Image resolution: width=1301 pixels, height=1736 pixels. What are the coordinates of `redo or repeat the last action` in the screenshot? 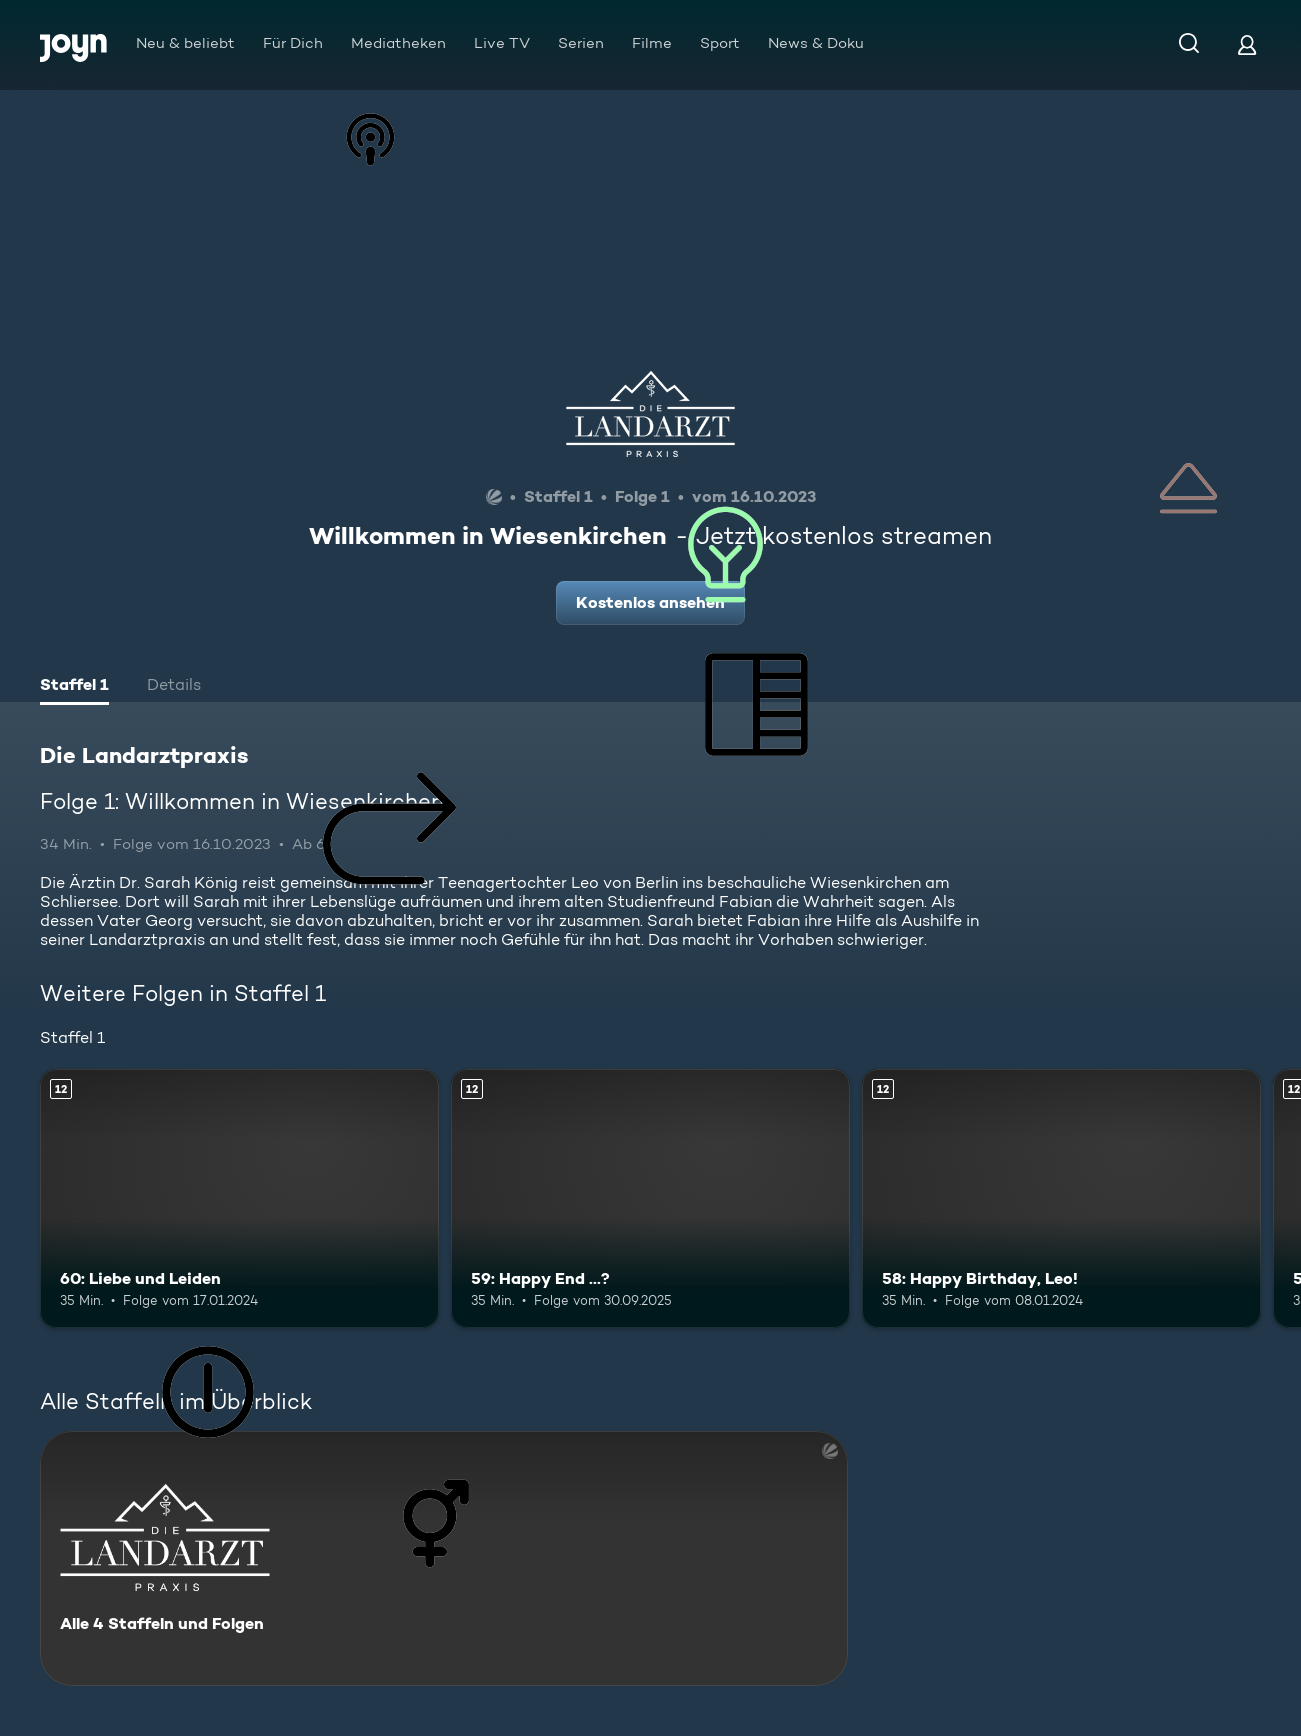 It's located at (389, 833).